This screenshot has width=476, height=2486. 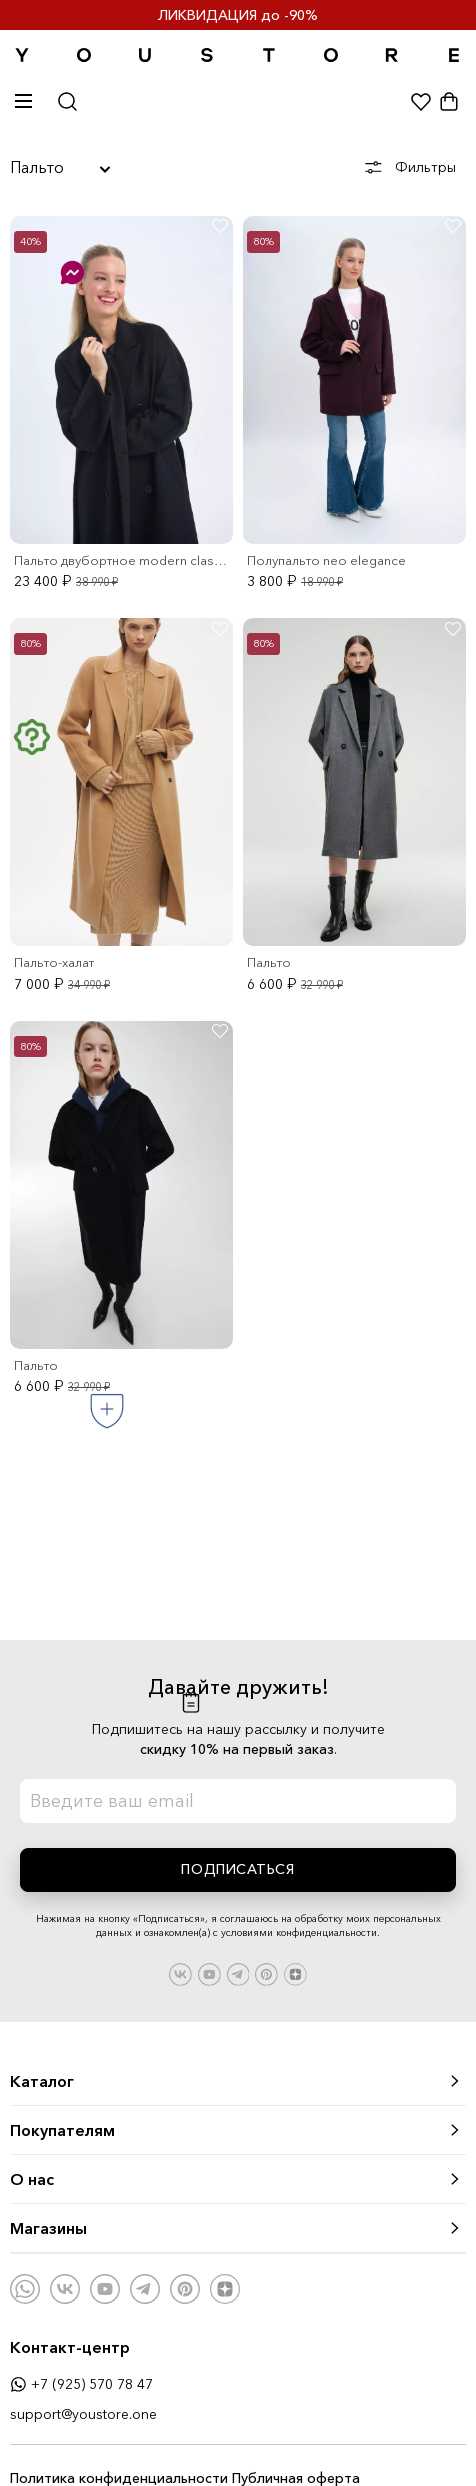 I want to click on open facebook messenger, so click(x=72, y=272).